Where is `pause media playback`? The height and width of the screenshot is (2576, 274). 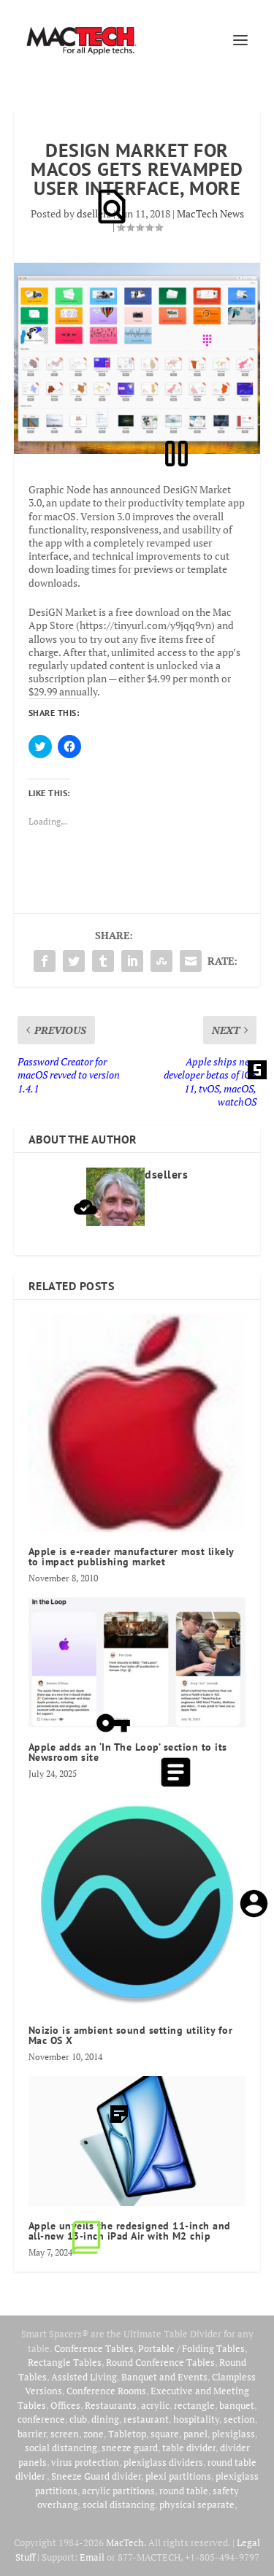
pause media playback is located at coordinates (176, 453).